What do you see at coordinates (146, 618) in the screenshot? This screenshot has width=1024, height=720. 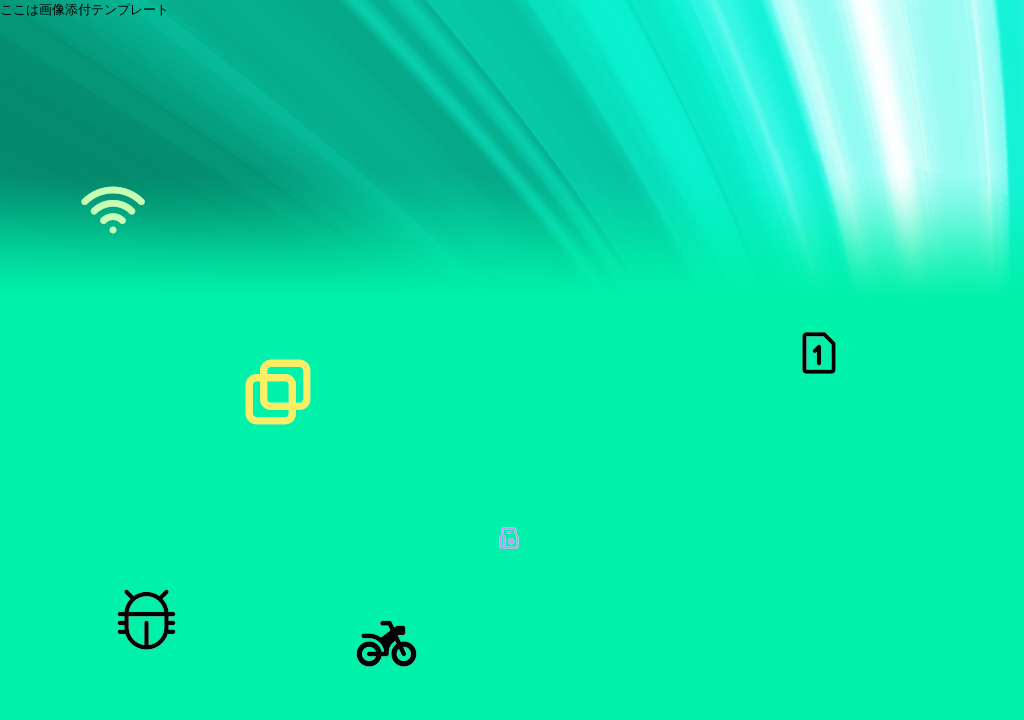 I see `report a bug or issue` at bounding box center [146, 618].